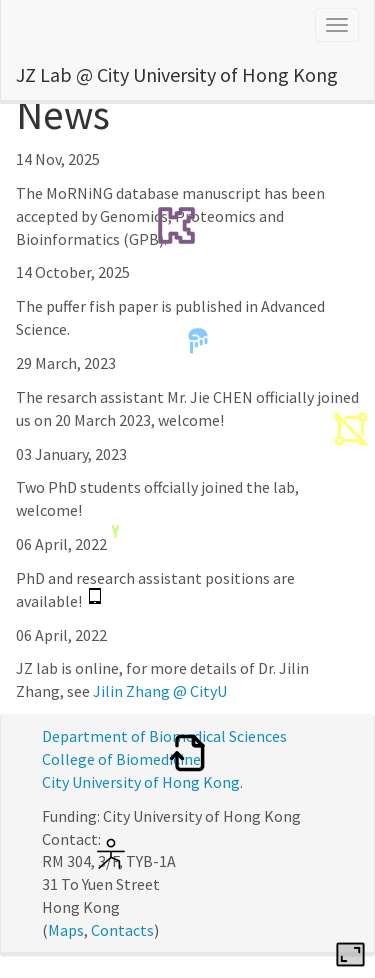 This screenshot has width=375, height=978. I want to click on disable shape tools, so click(351, 429).